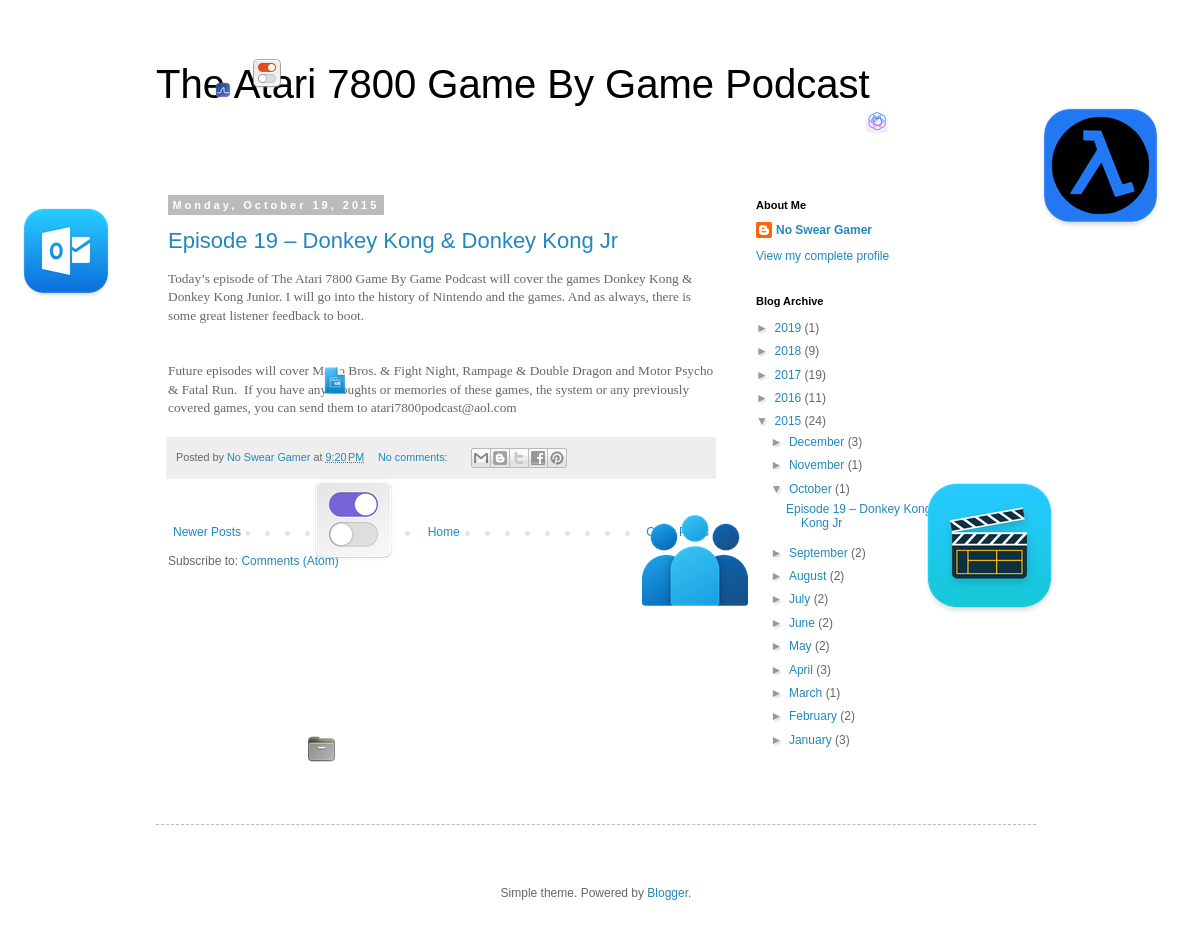  I want to click on open losslesscut video editing app, so click(989, 545).